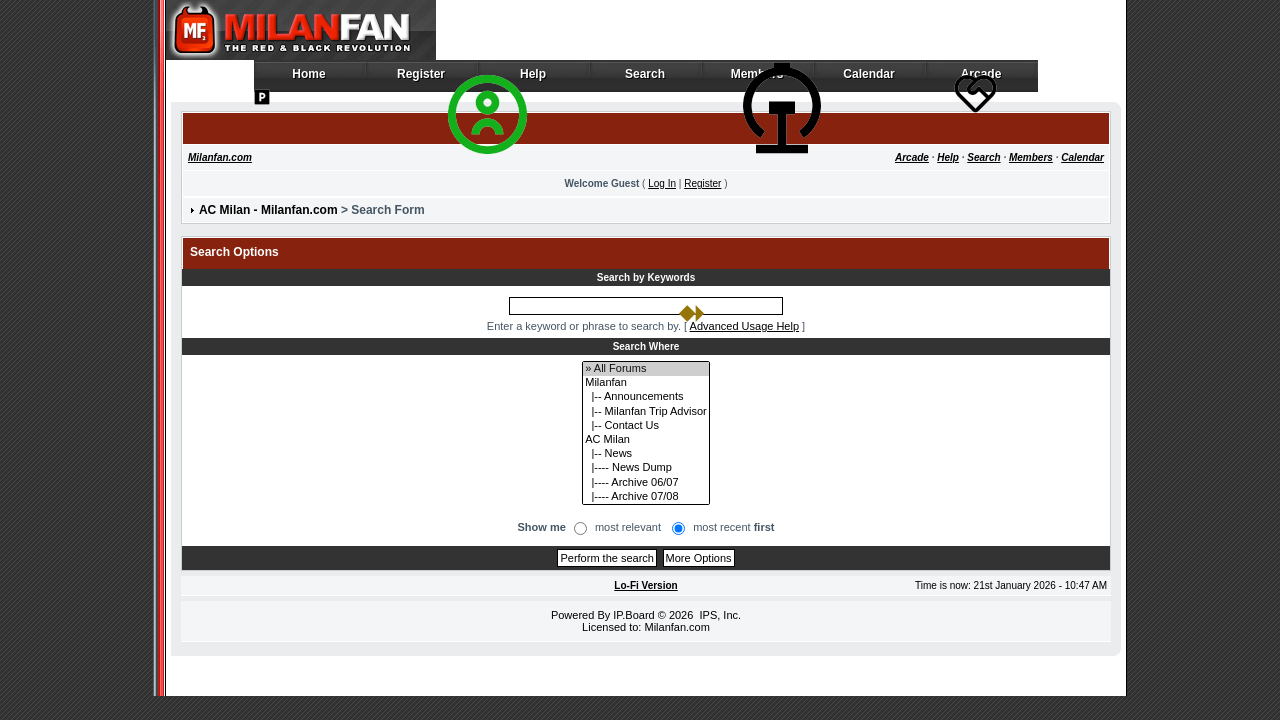 This screenshot has width=1280, height=720. I want to click on china railway logo, so click(782, 110).